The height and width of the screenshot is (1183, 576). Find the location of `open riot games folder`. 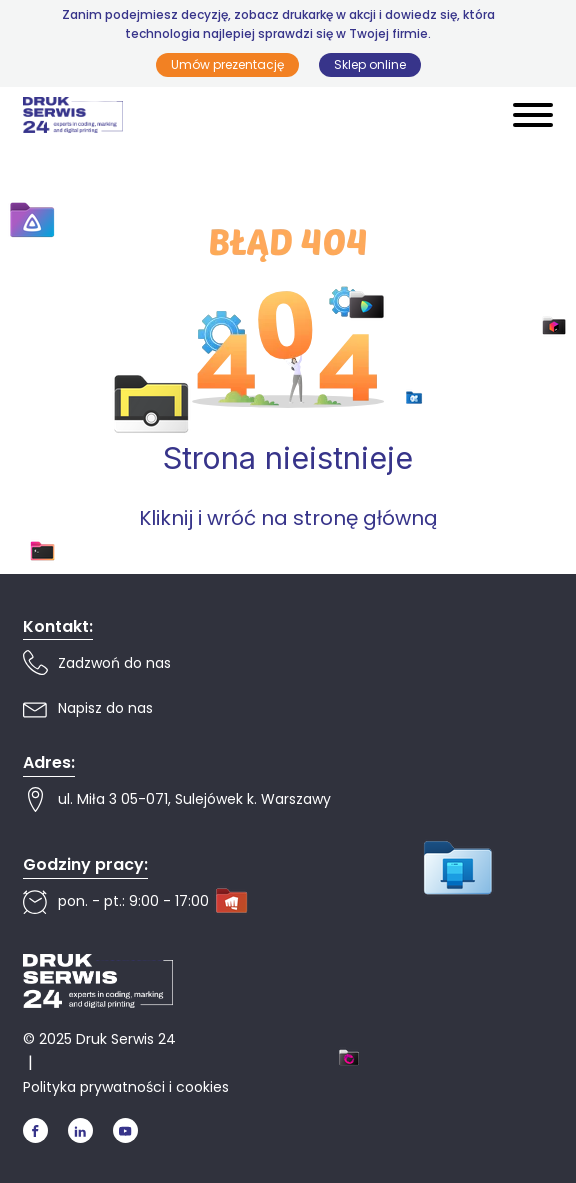

open riot games folder is located at coordinates (231, 901).